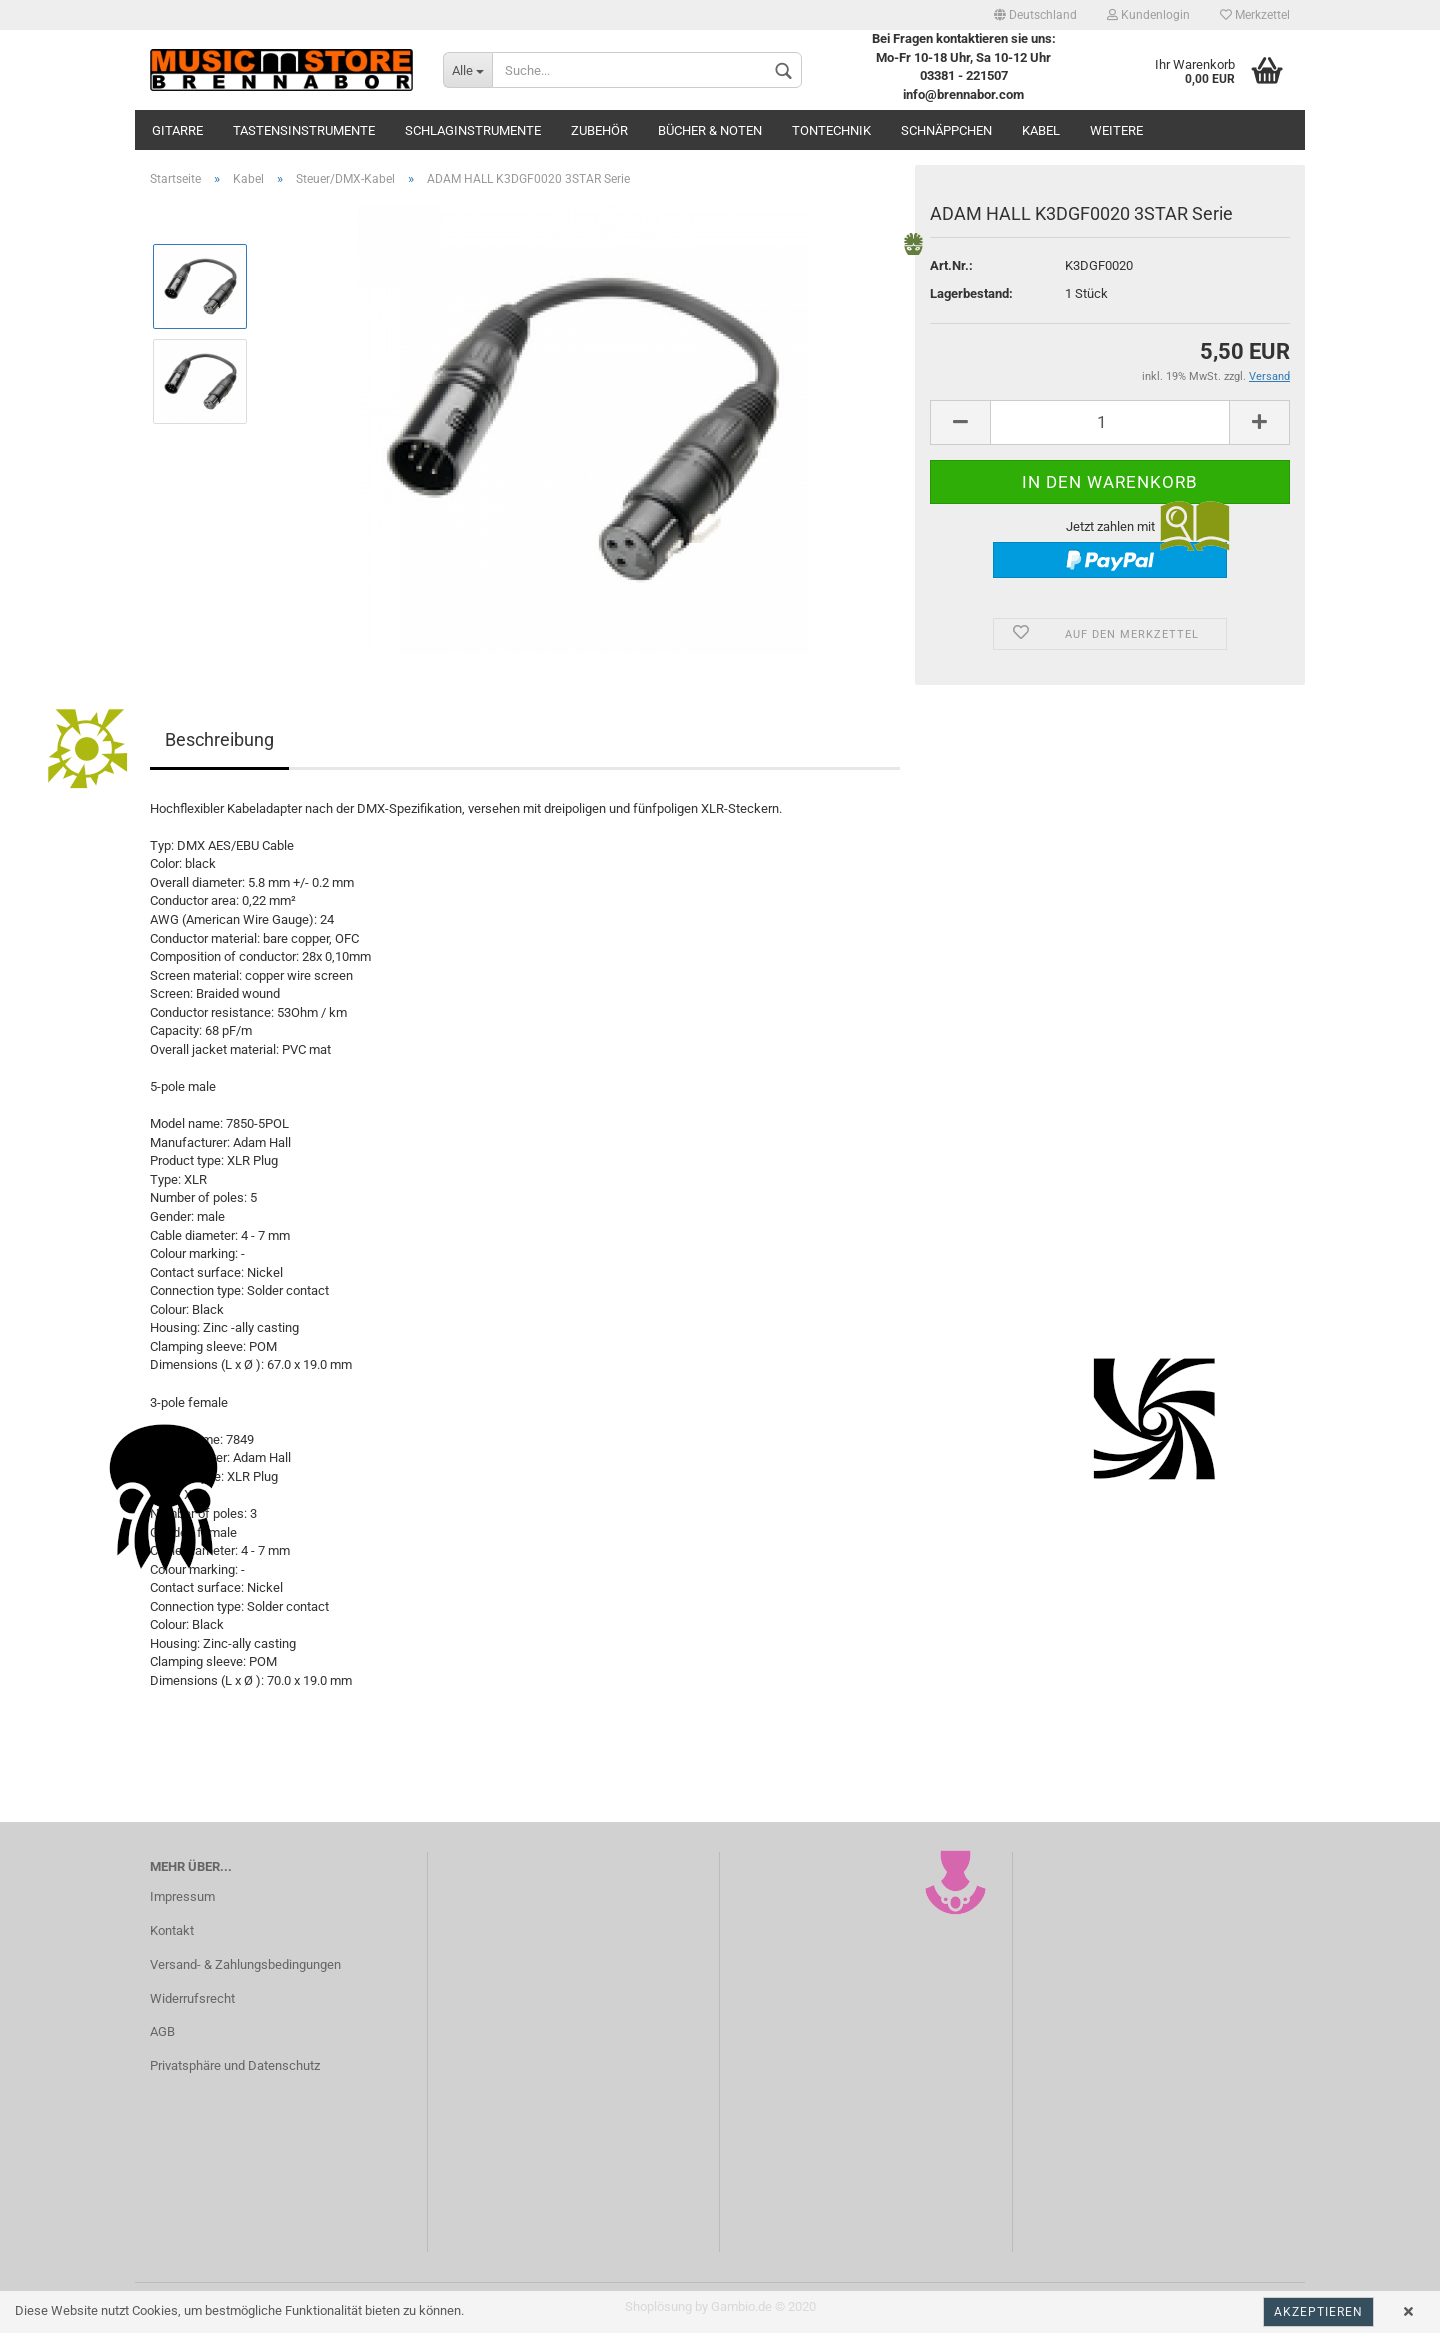  What do you see at coordinates (87, 748) in the screenshot?
I see `indicates a critical hit or power attack in gameplay` at bounding box center [87, 748].